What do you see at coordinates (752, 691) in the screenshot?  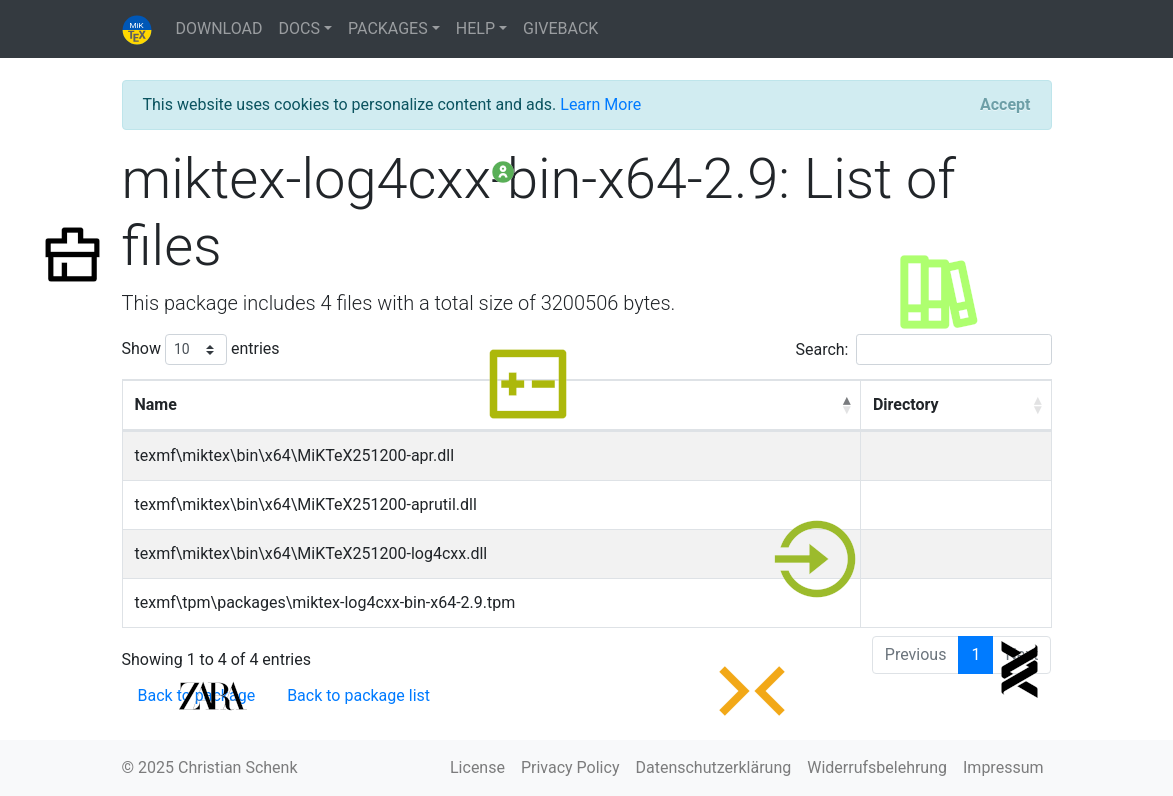 I see `collapse or contract horizontal panels` at bounding box center [752, 691].